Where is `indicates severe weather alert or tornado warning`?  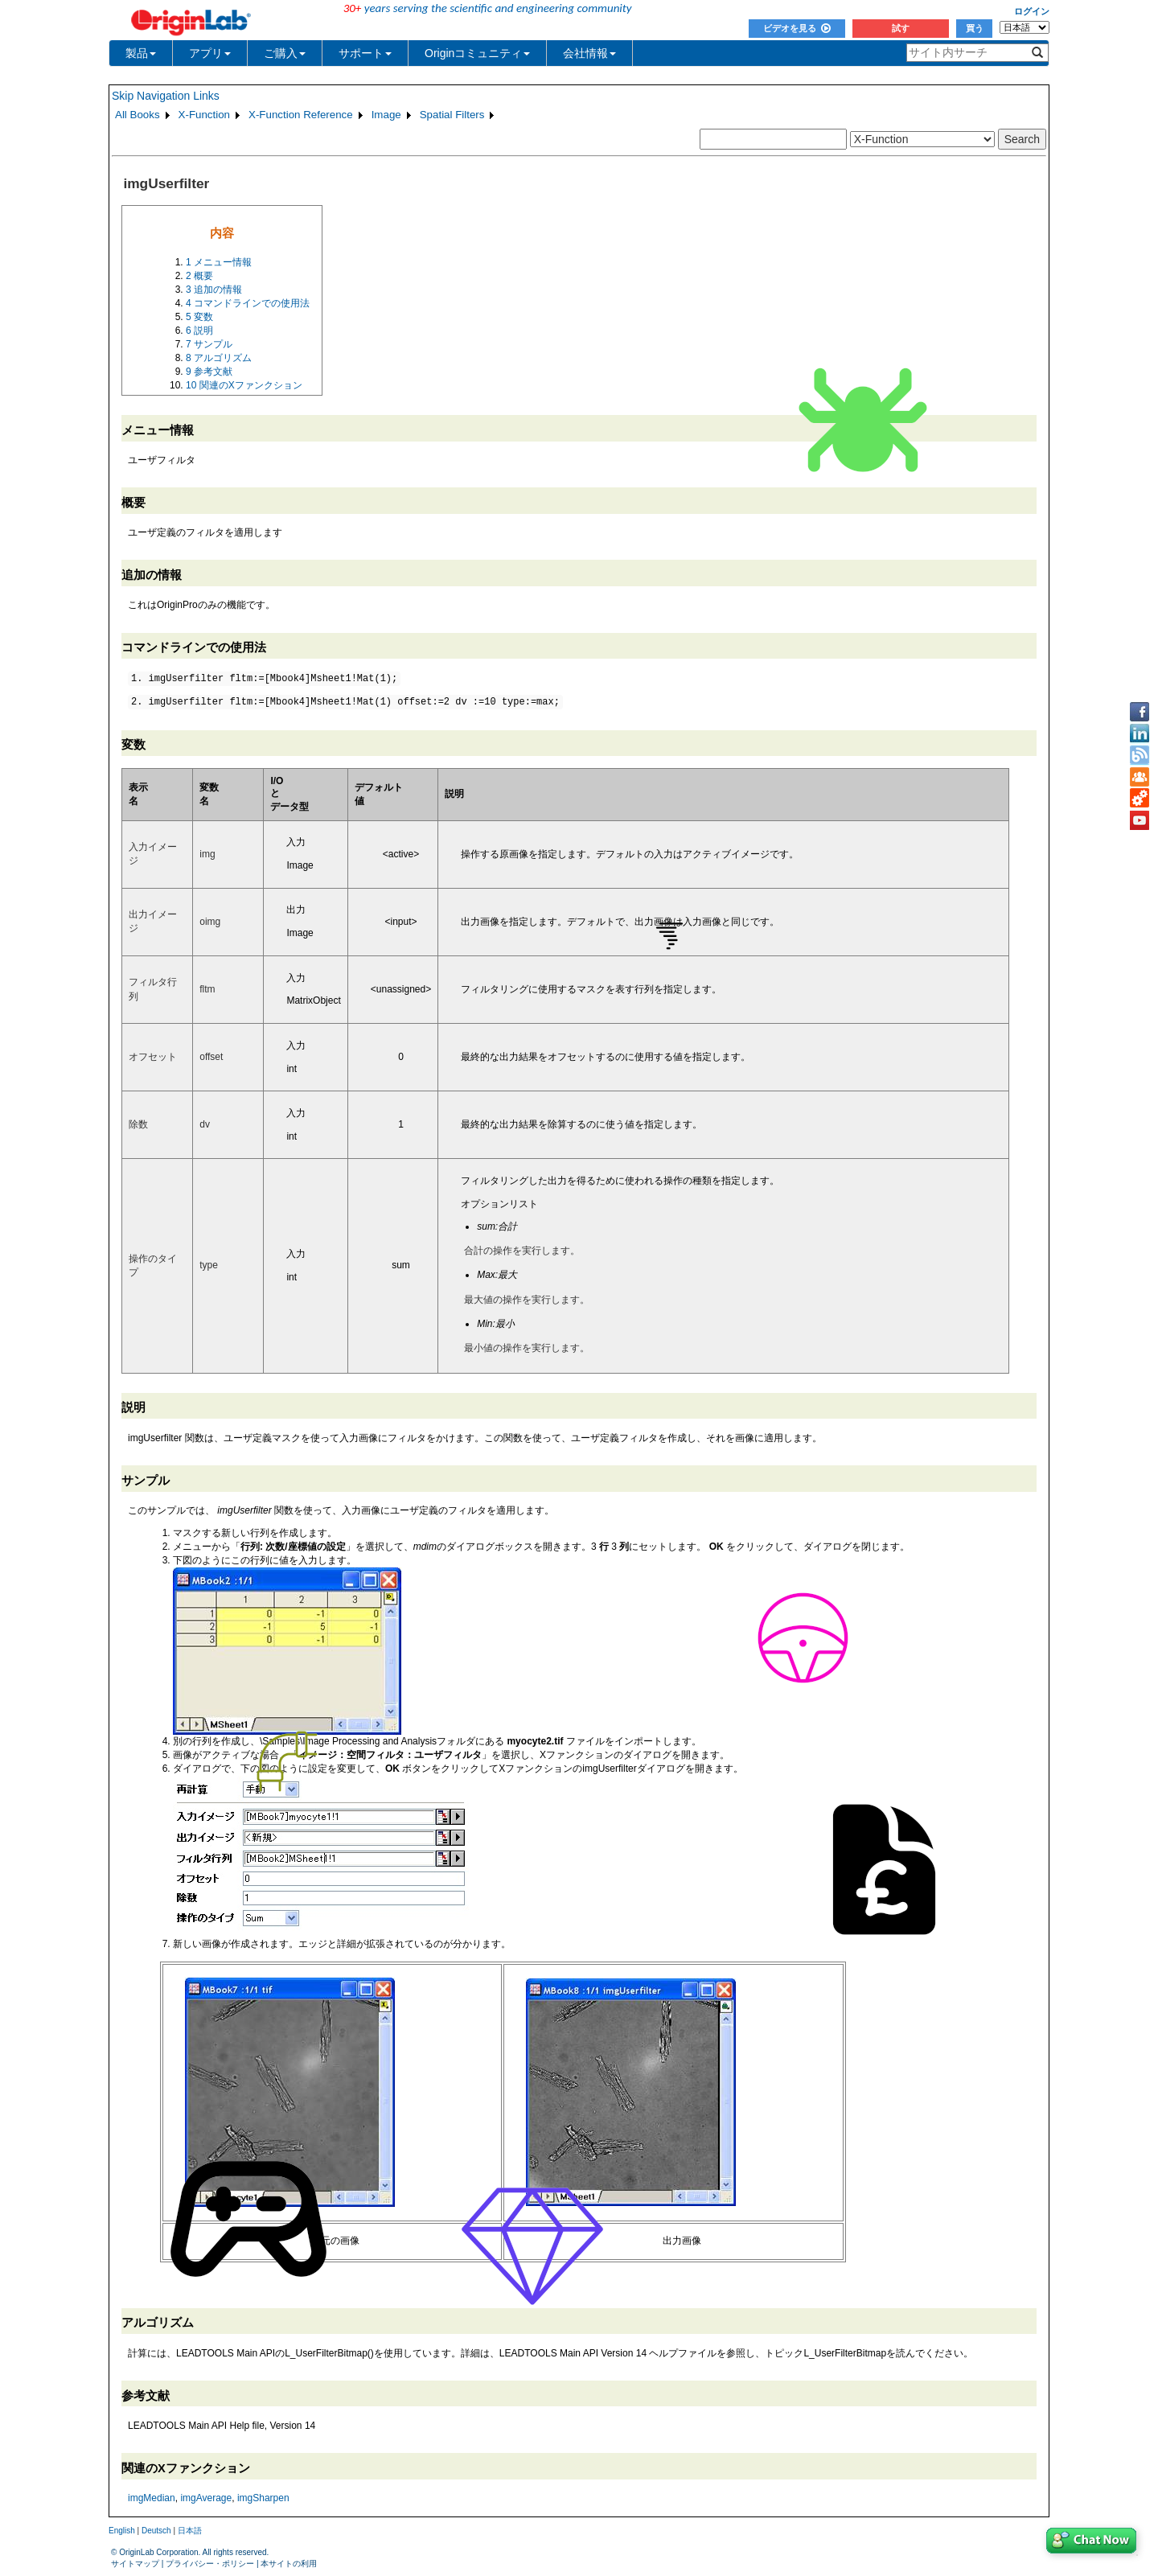
indicates severe weather alert or tornado warning is located at coordinates (669, 935).